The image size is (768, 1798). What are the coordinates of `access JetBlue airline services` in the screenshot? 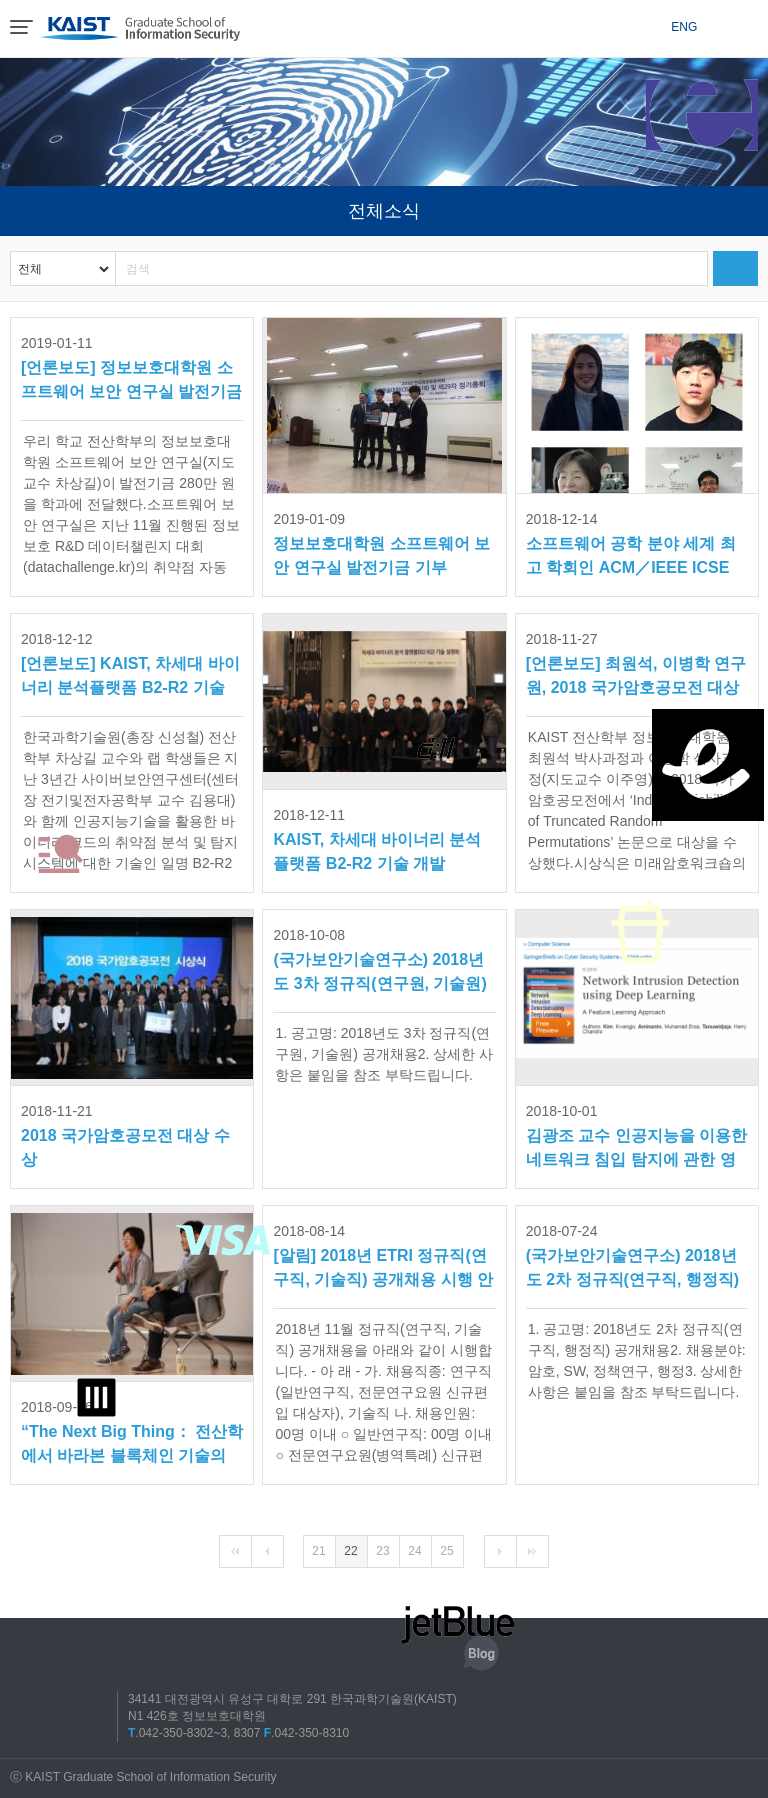 It's located at (458, 1625).